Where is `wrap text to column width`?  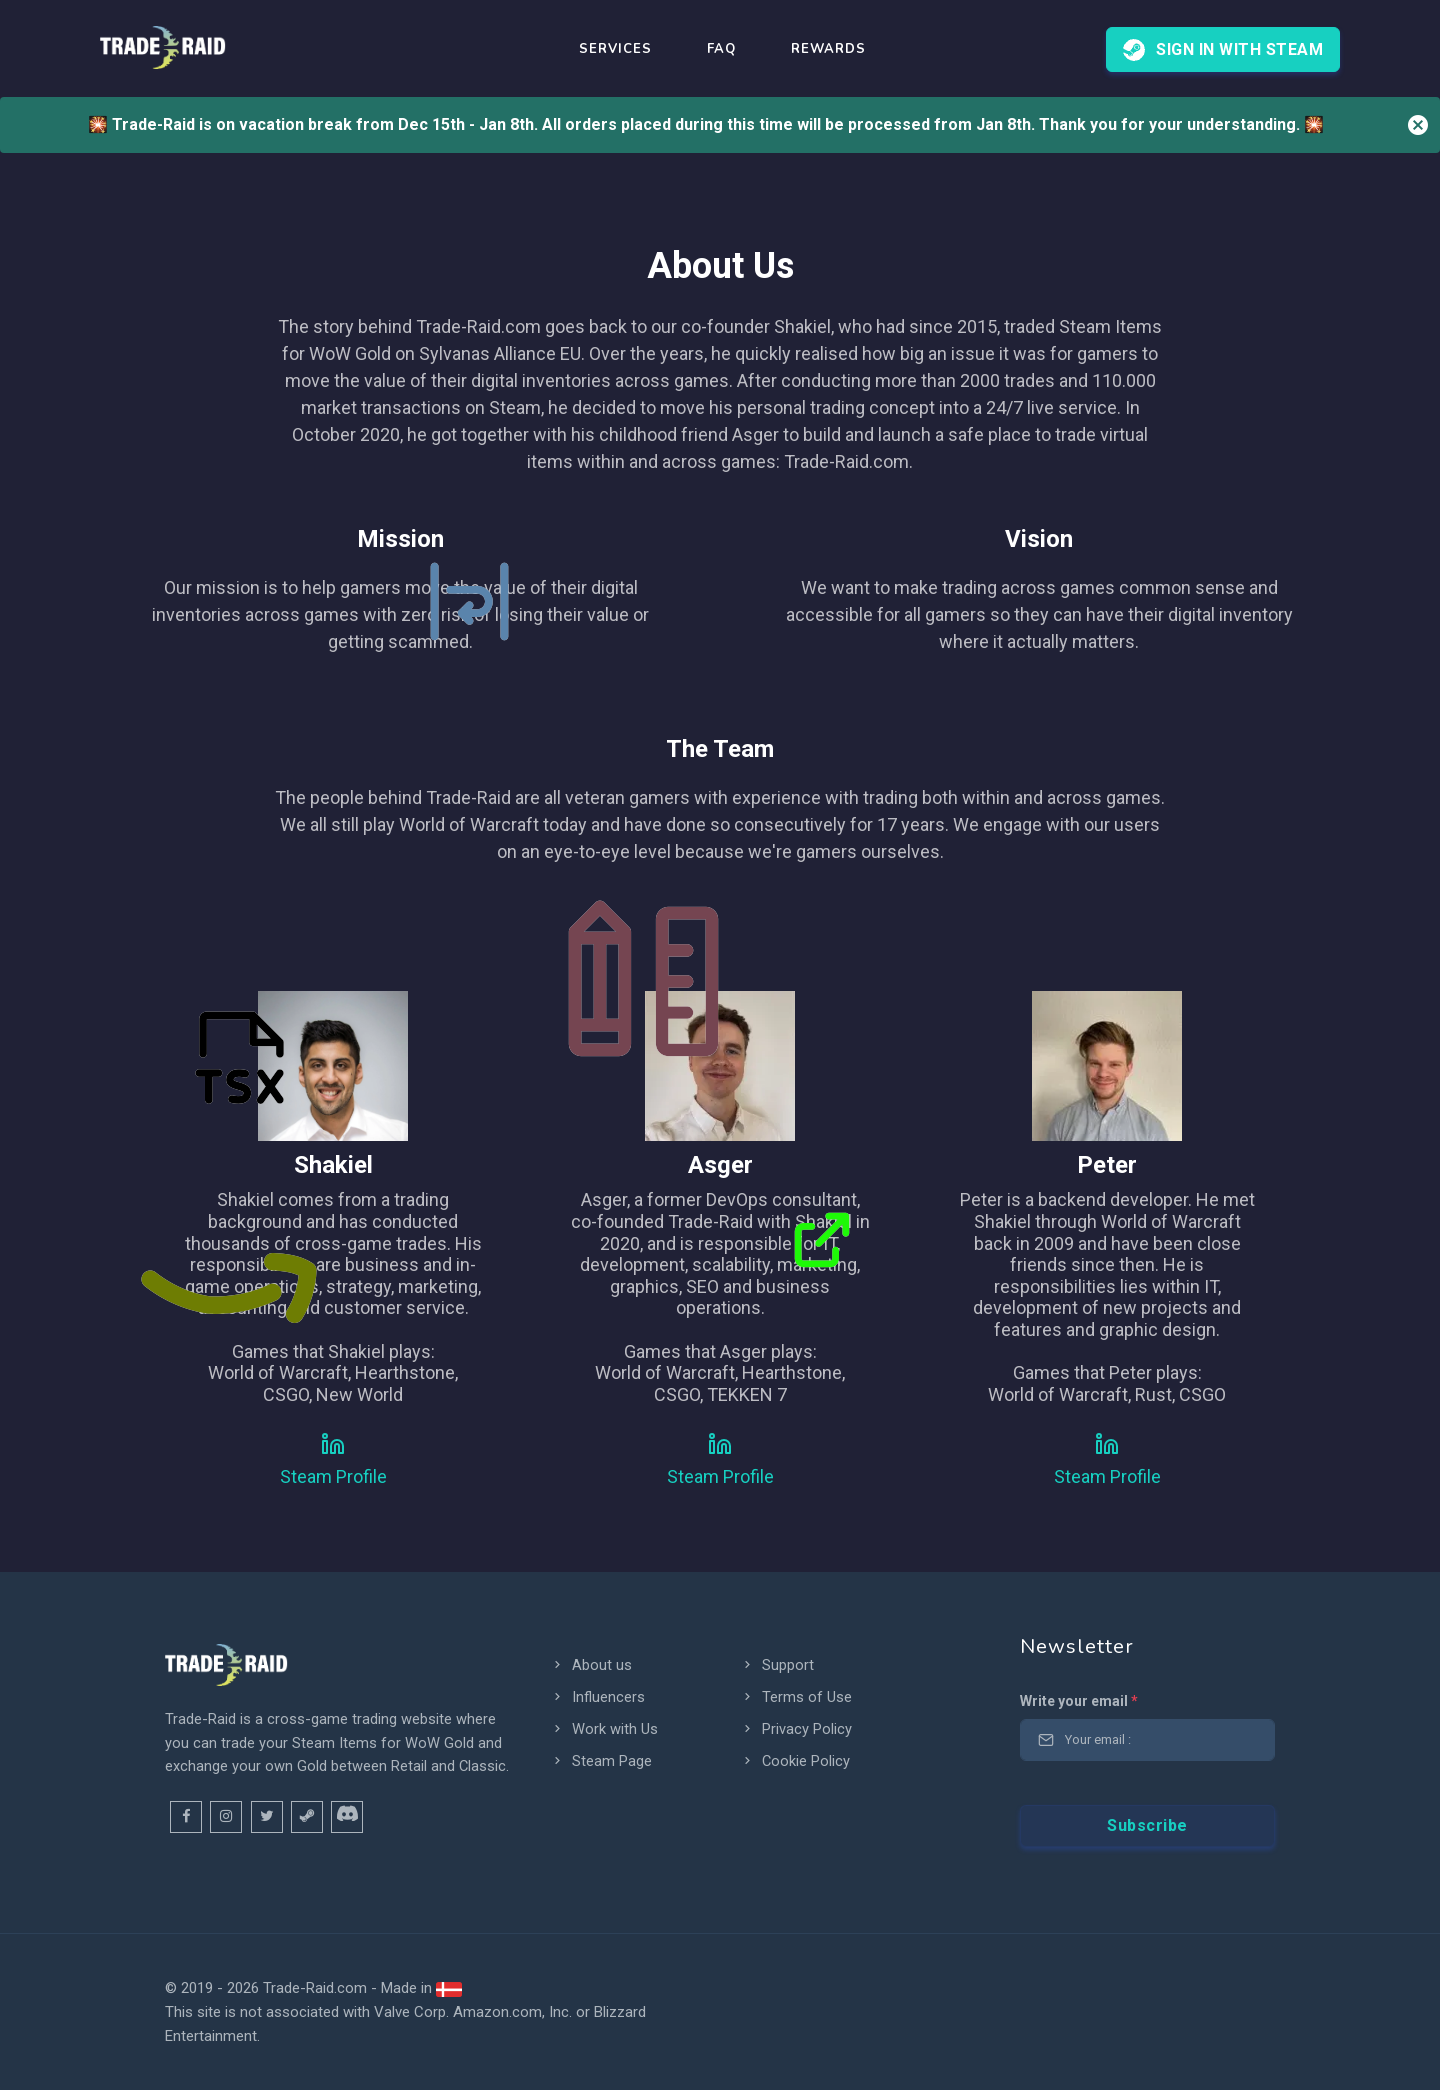 wrap text to column width is located at coordinates (469, 601).